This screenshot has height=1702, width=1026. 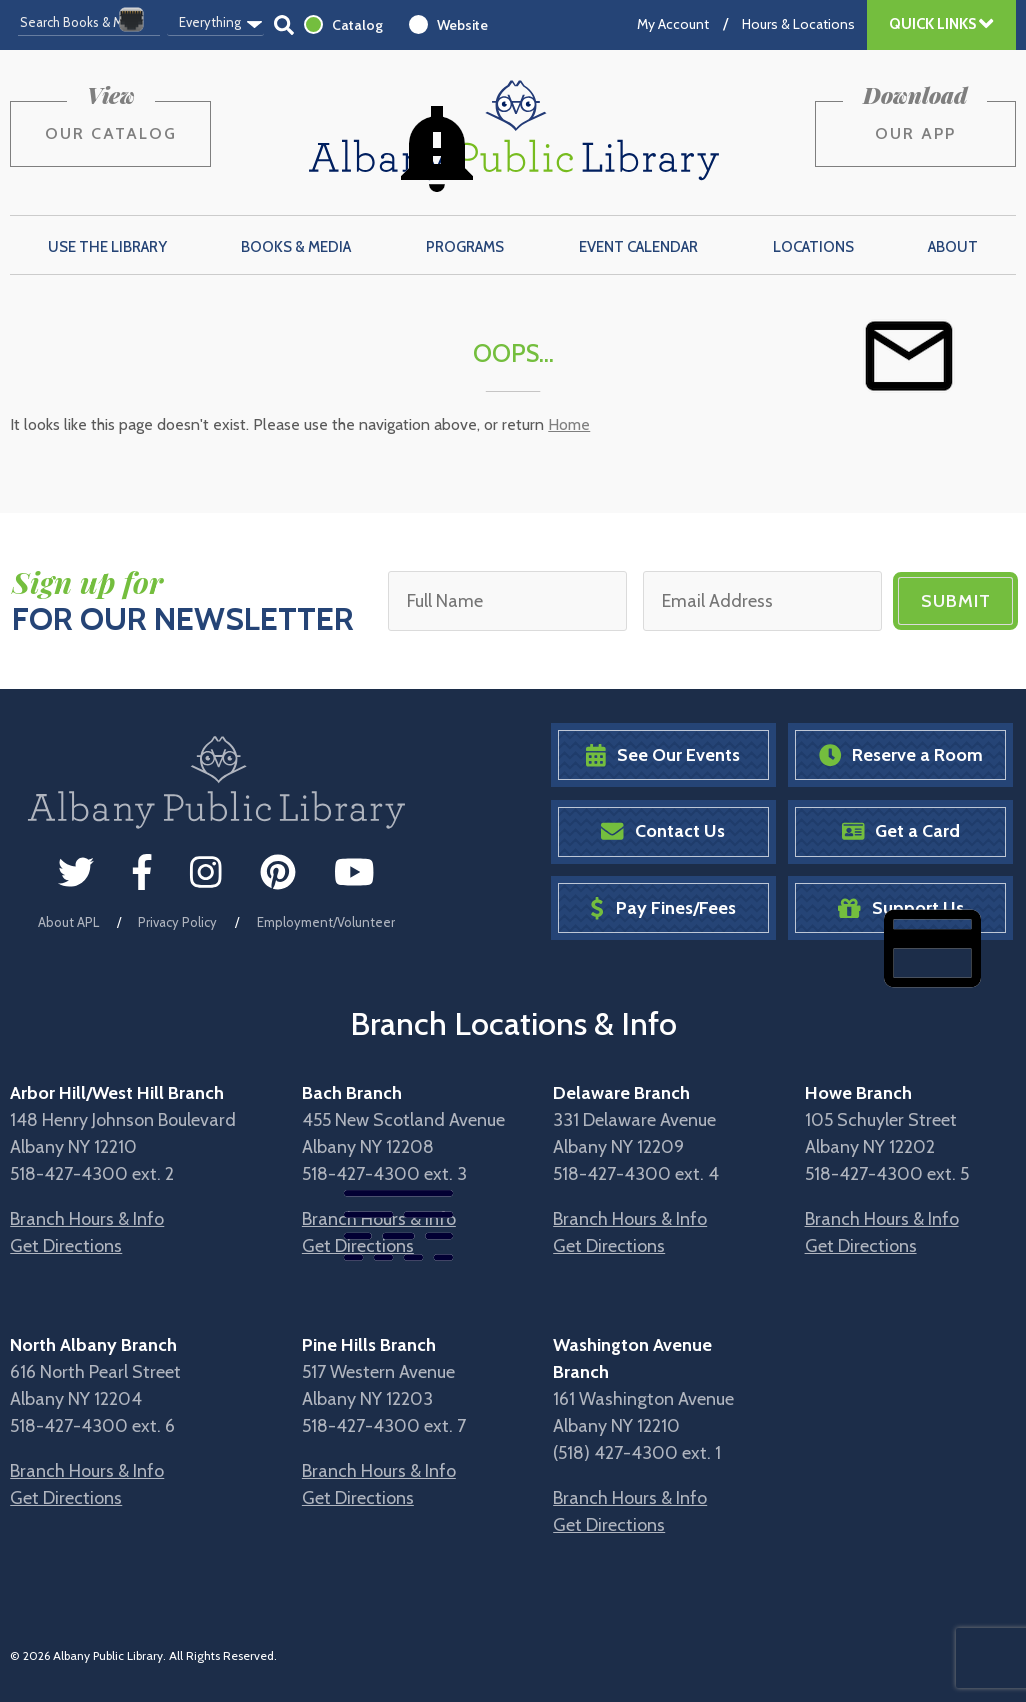 I want to click on open your inbox or email messages, so click(x=909, y=356).